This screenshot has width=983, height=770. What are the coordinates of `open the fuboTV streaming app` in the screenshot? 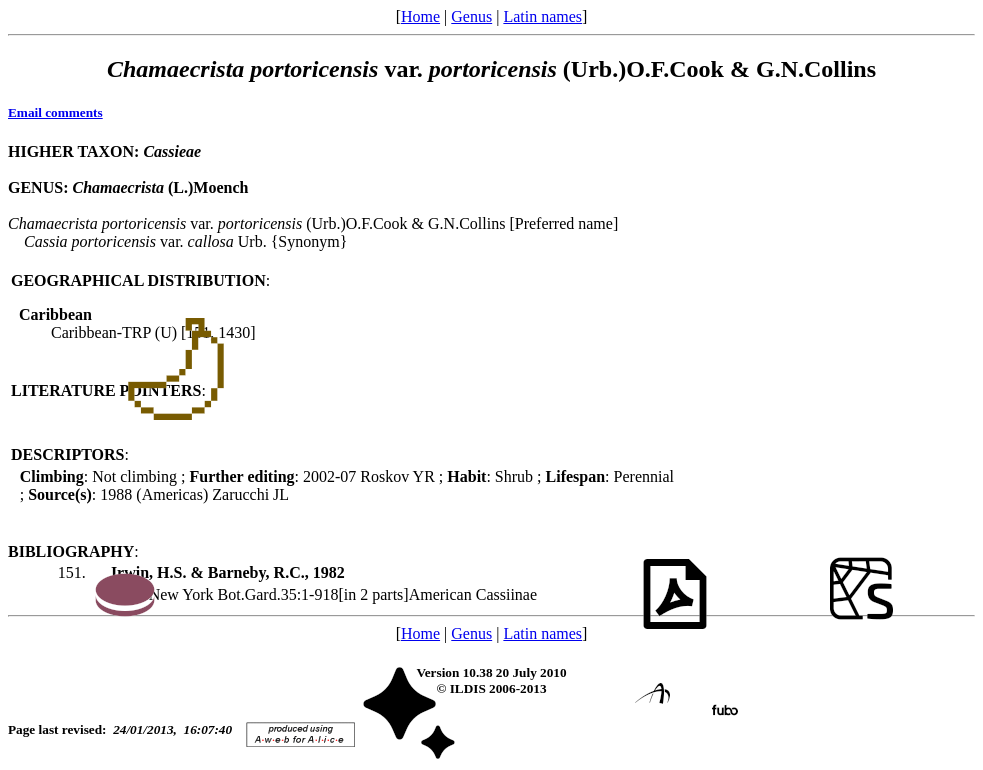 It's located at (725, 710).